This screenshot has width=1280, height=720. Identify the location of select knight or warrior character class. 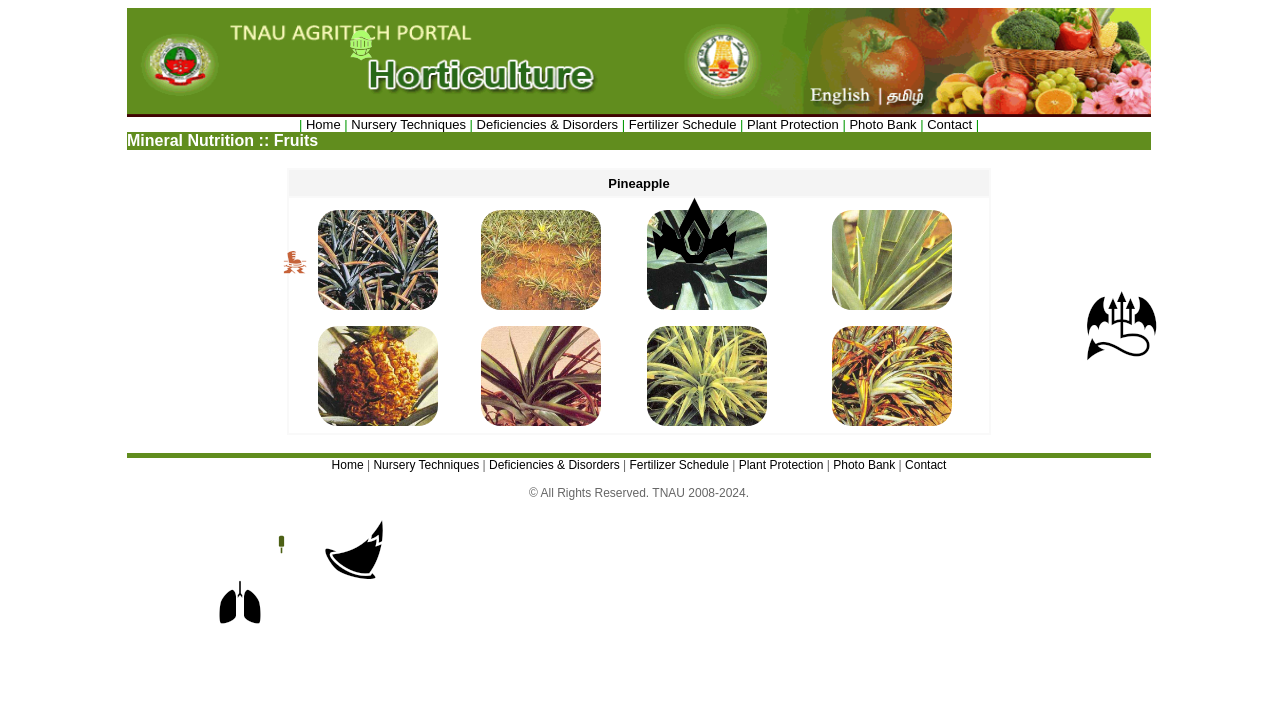
(361, 45).